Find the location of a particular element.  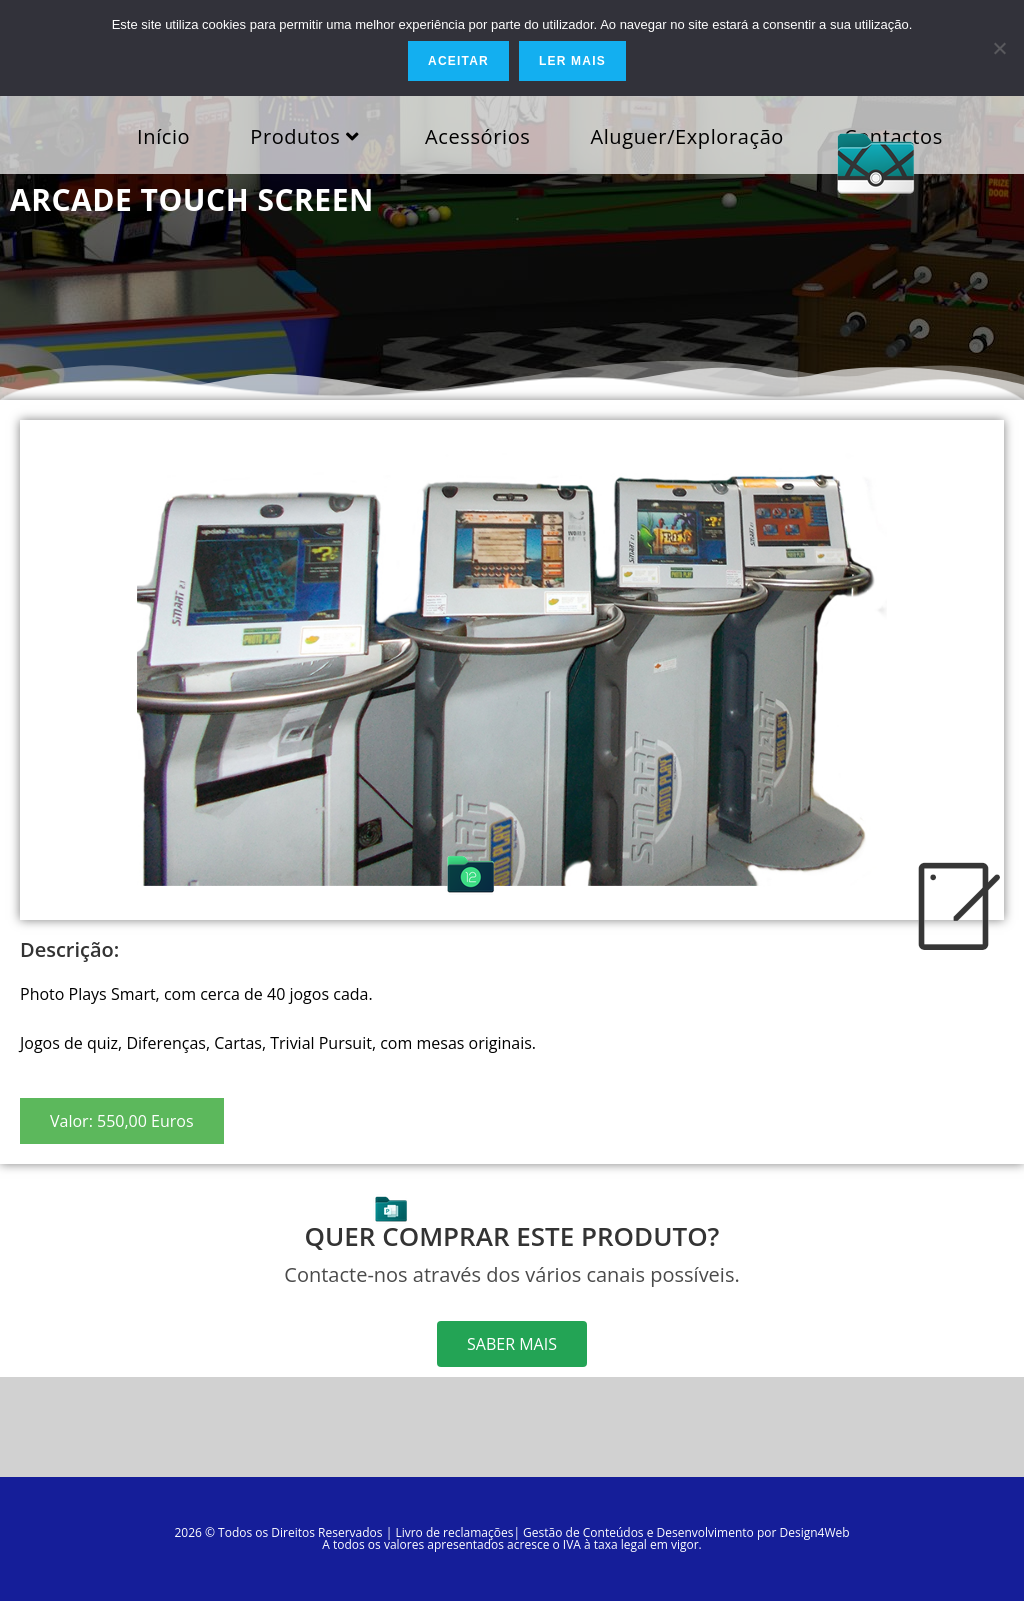

open android 12 system files folder is located at coordinates (470, 875).